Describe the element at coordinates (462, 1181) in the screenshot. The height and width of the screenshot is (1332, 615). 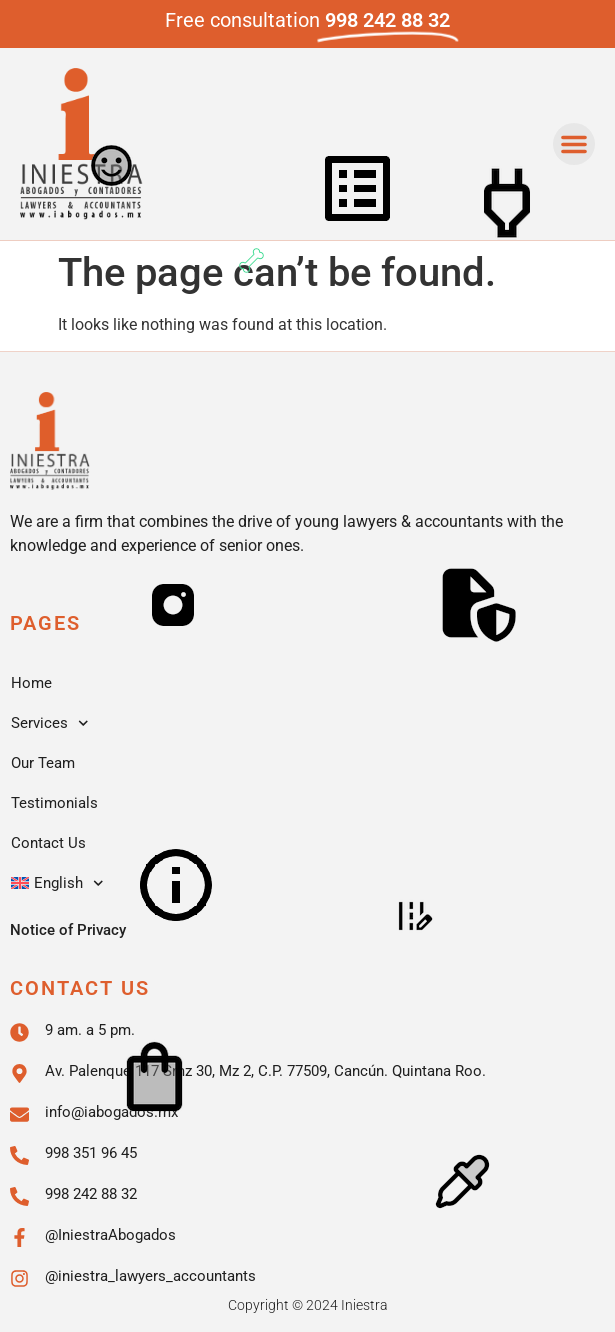
I see `pick a color from the canvas` at that location.